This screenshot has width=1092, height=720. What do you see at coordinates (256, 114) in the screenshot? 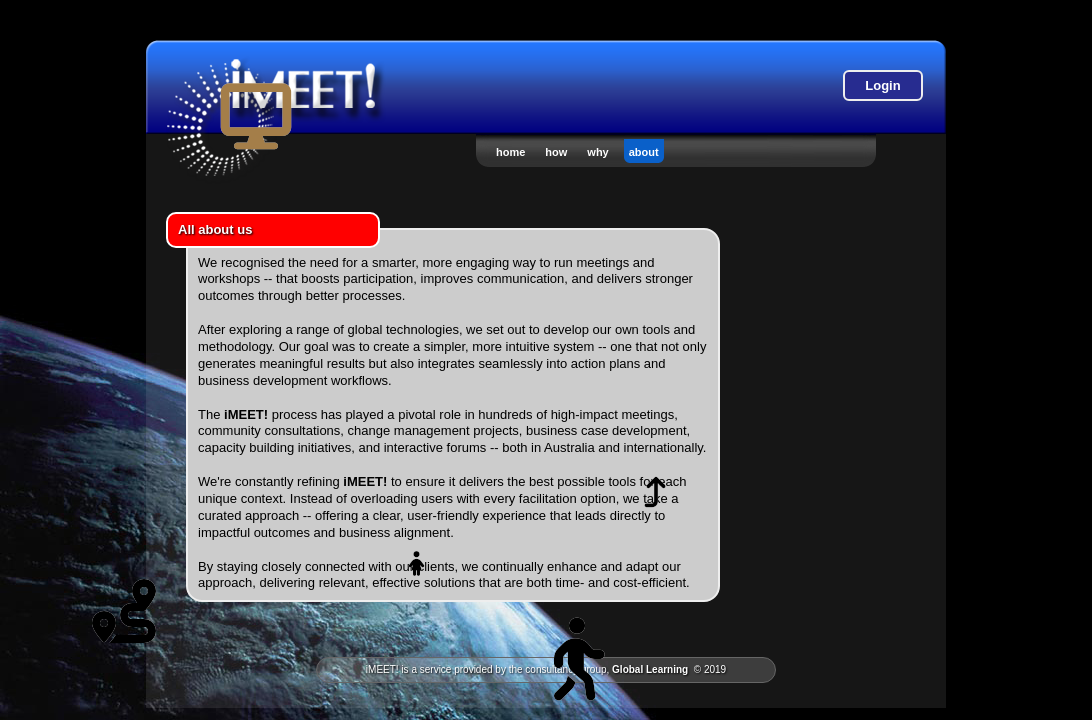
I see `access display settings` at bounding box center [256, 114].